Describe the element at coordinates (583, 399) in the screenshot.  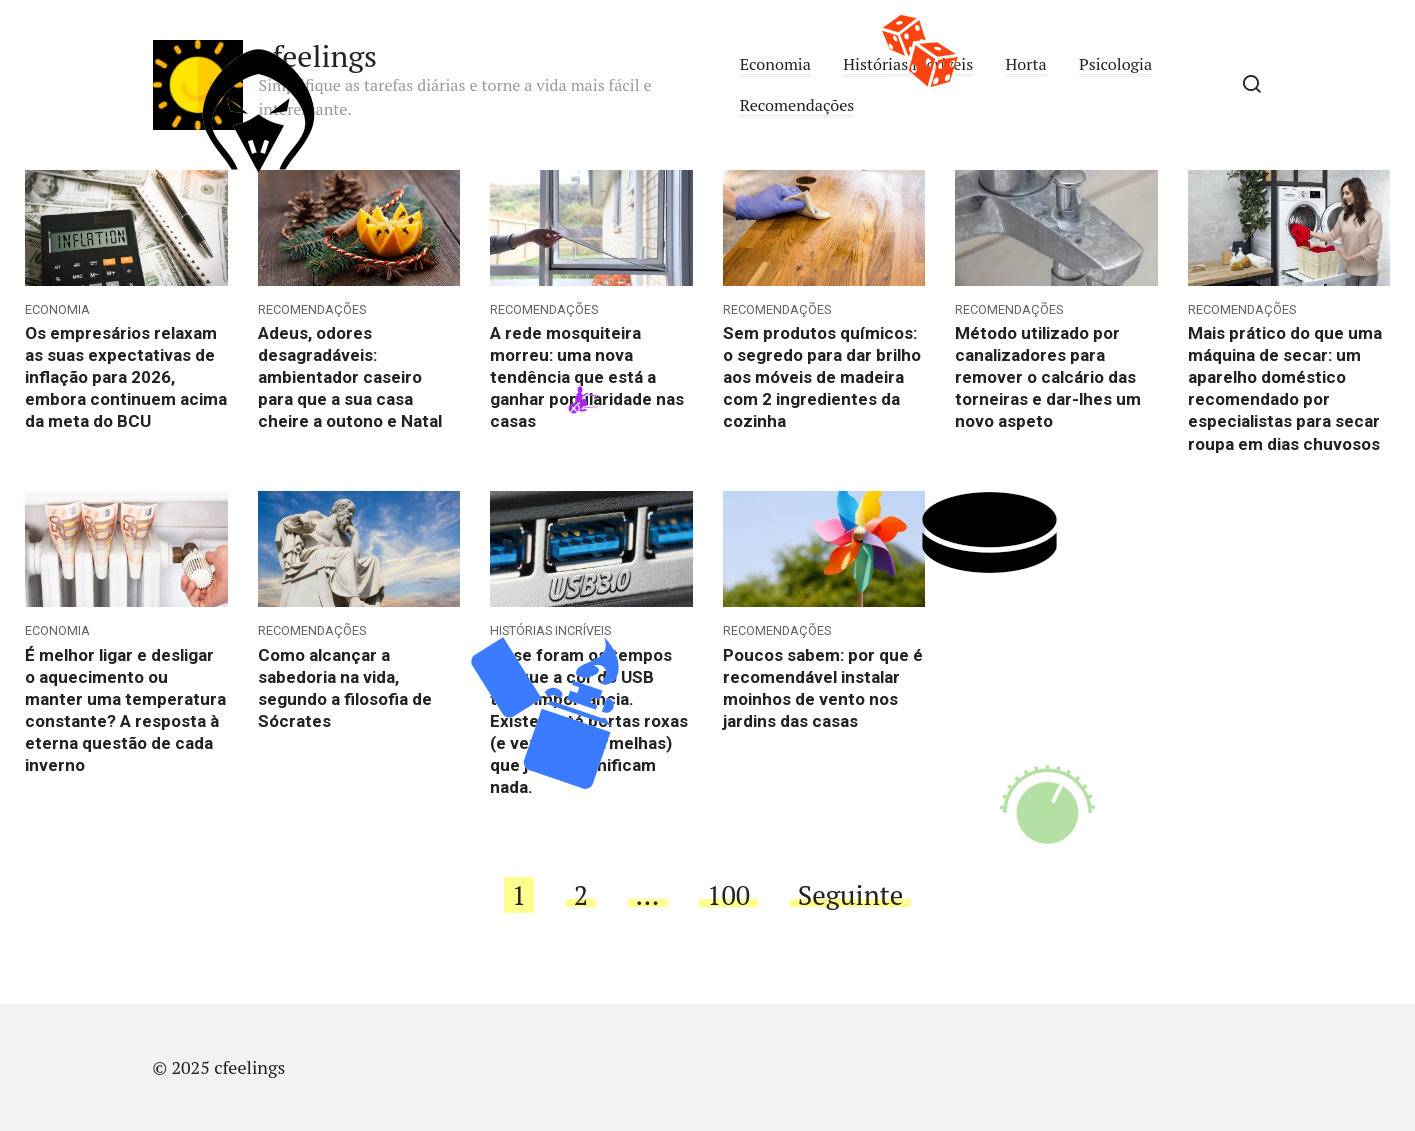
I see `select chariot unit in strategy game` at that location.